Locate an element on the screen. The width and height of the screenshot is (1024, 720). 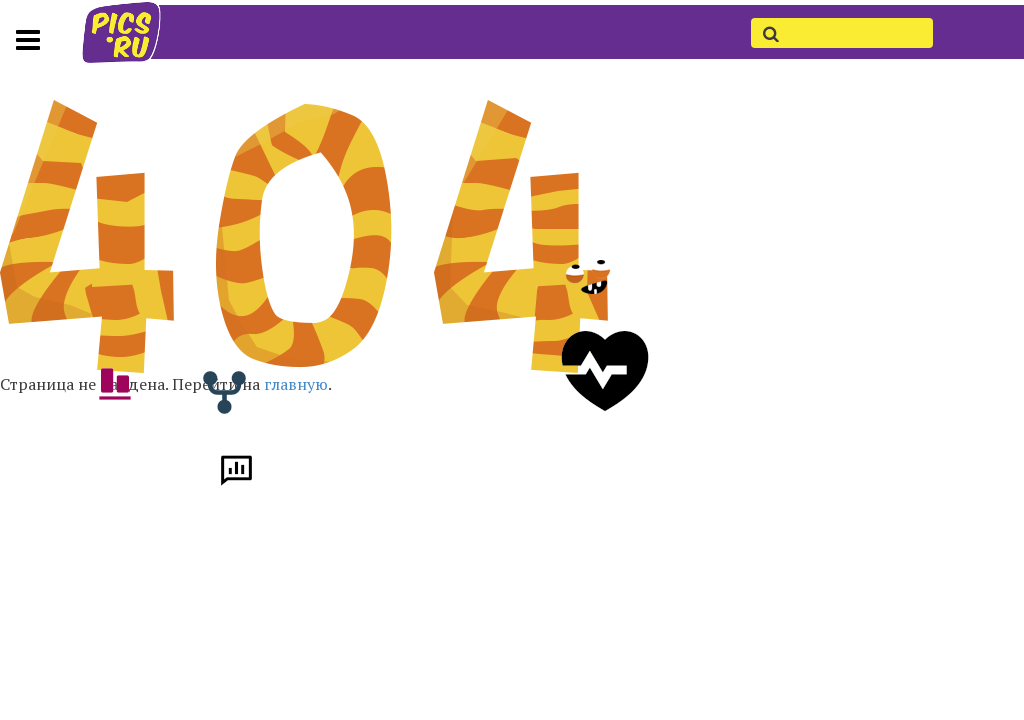
fork a repository is located at coordinates (224, 392).